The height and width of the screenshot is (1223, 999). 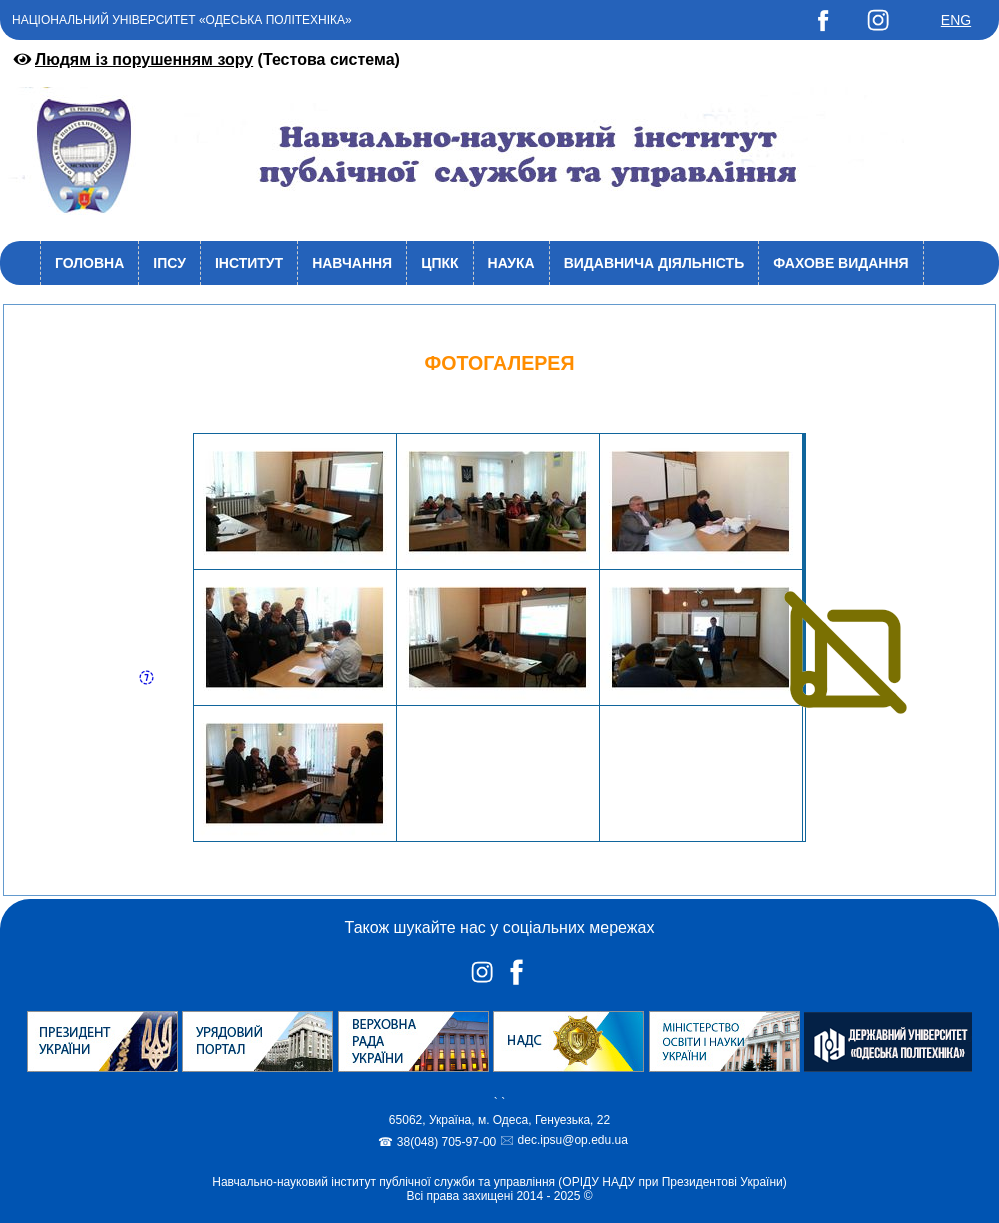 What do you see at coordinates (845, 652) in the screenshot?
I see `disable wallpaper display` at bounding box center [845, 652].